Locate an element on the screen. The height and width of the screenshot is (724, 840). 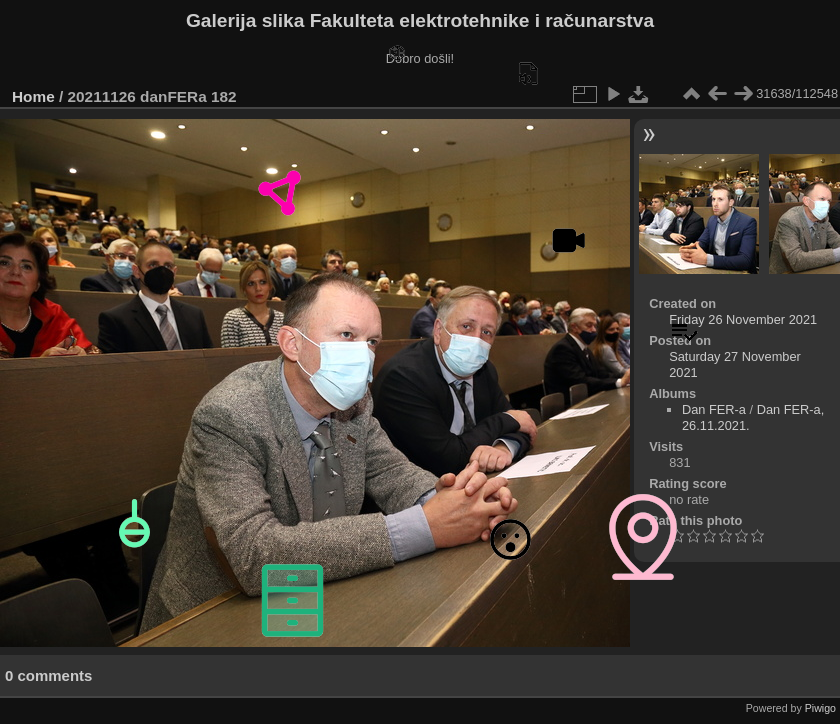
browse furniture or home decor items is located at coordinates (292, 600).